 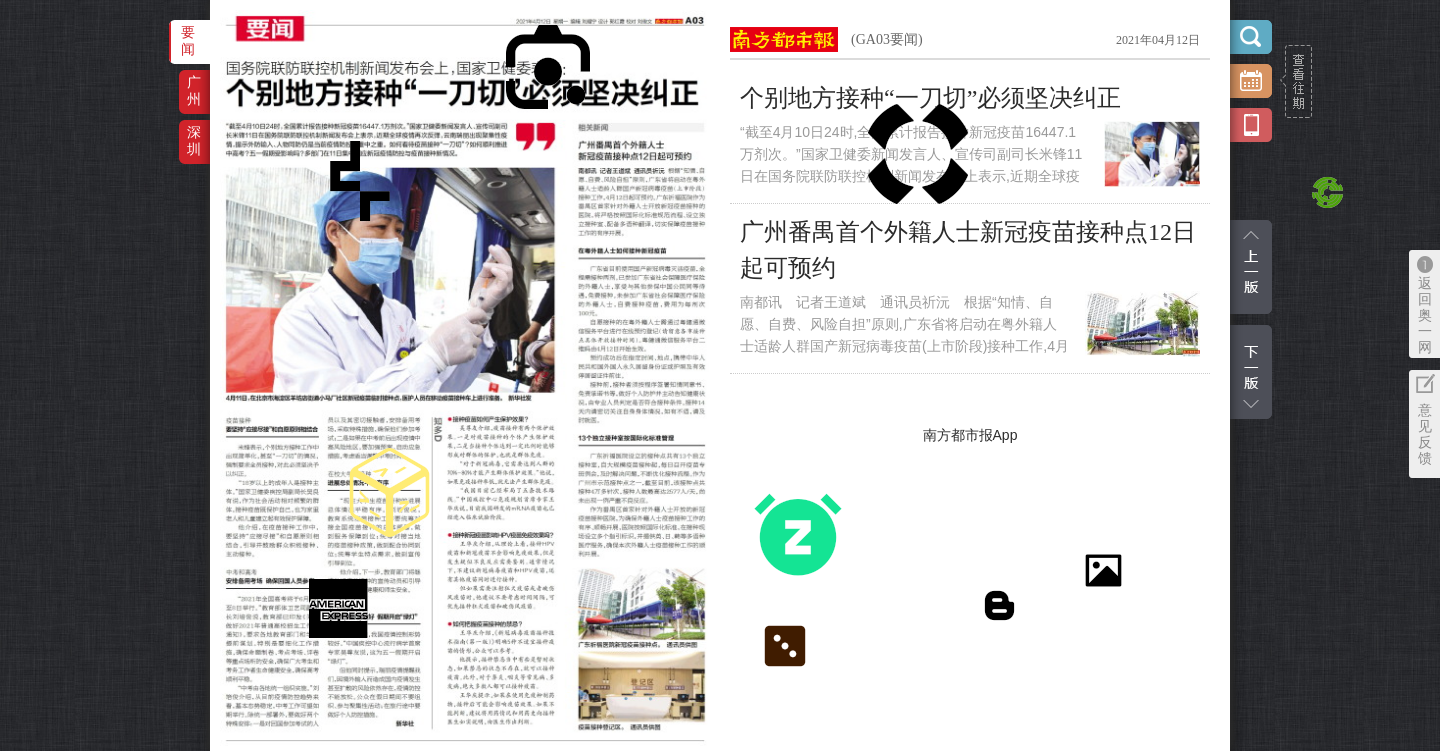 What do you see at coordinates (918, 154) in the screenshot?
I see `open the TableCheck restaurant reservation app` at bounding box center [918, 154].